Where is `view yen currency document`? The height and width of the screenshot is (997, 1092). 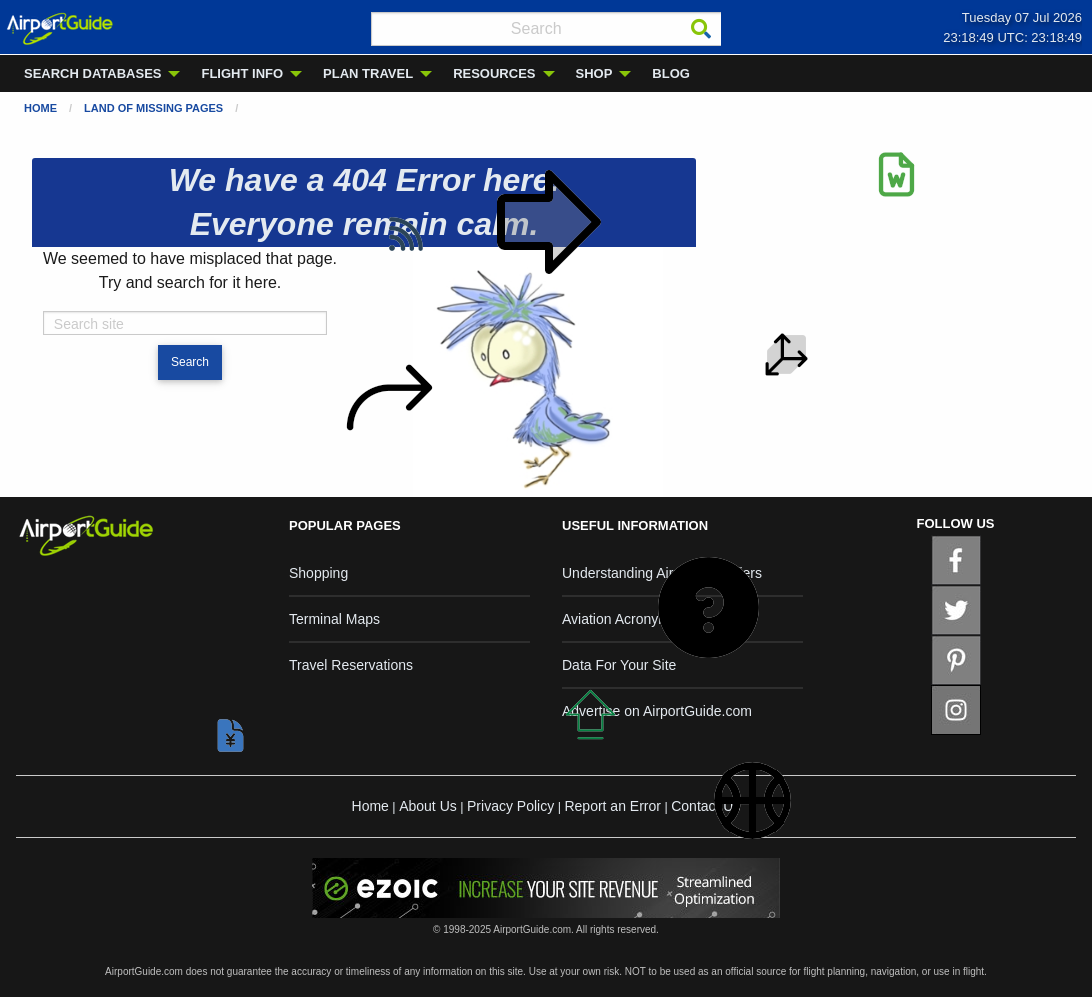 view yen currency document is located at coordinates (230, 735).